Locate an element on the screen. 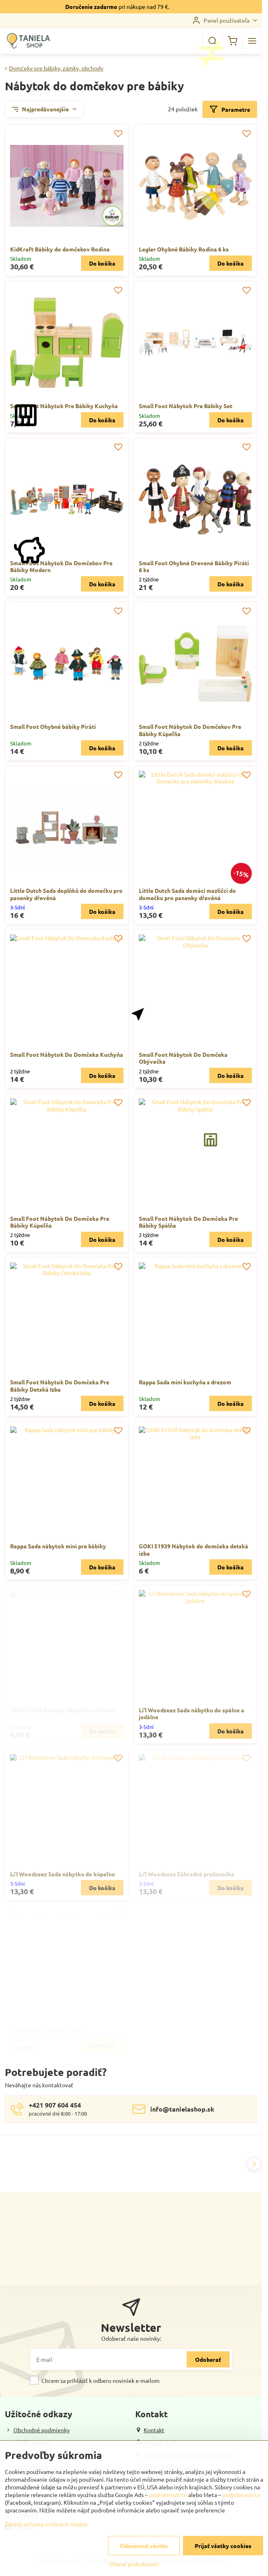 Image resolution: width=268 pixels, height=2576 pixels. indicates elevator access or location is located at coordinates (211, 1140).